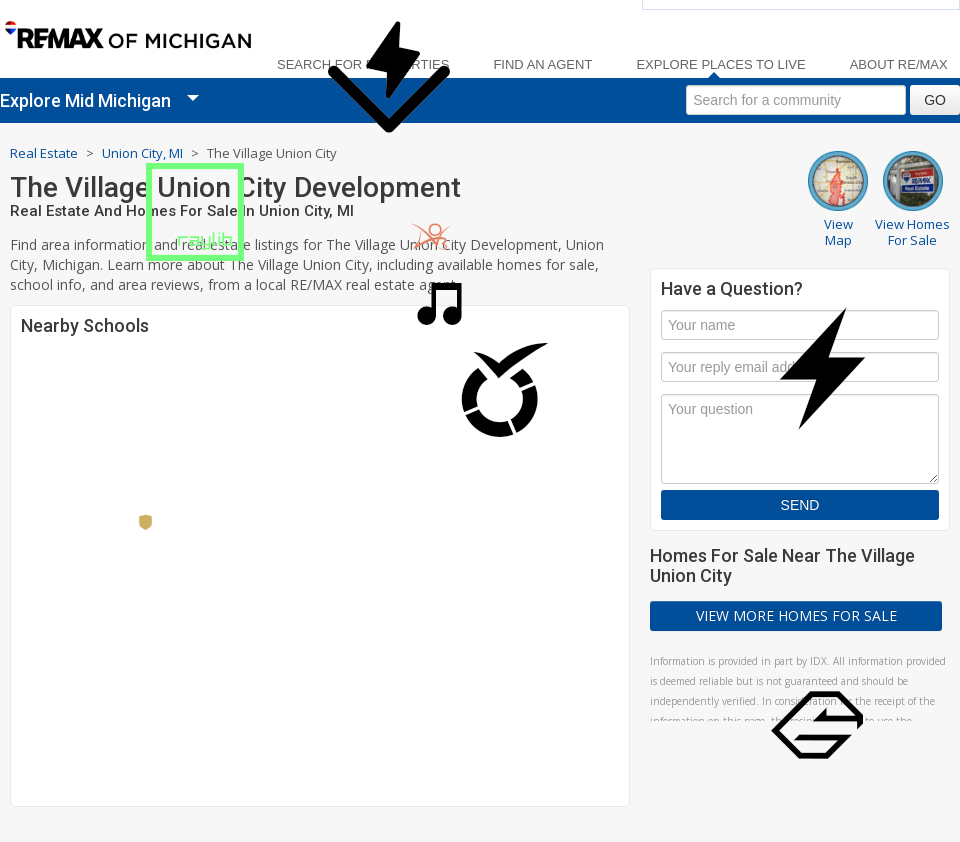 Image resolution: width=960 pixels, height=842 pixels. Describe the element at coordinates (443, 304) in the screenshot. I see `open music player or library` at that location.